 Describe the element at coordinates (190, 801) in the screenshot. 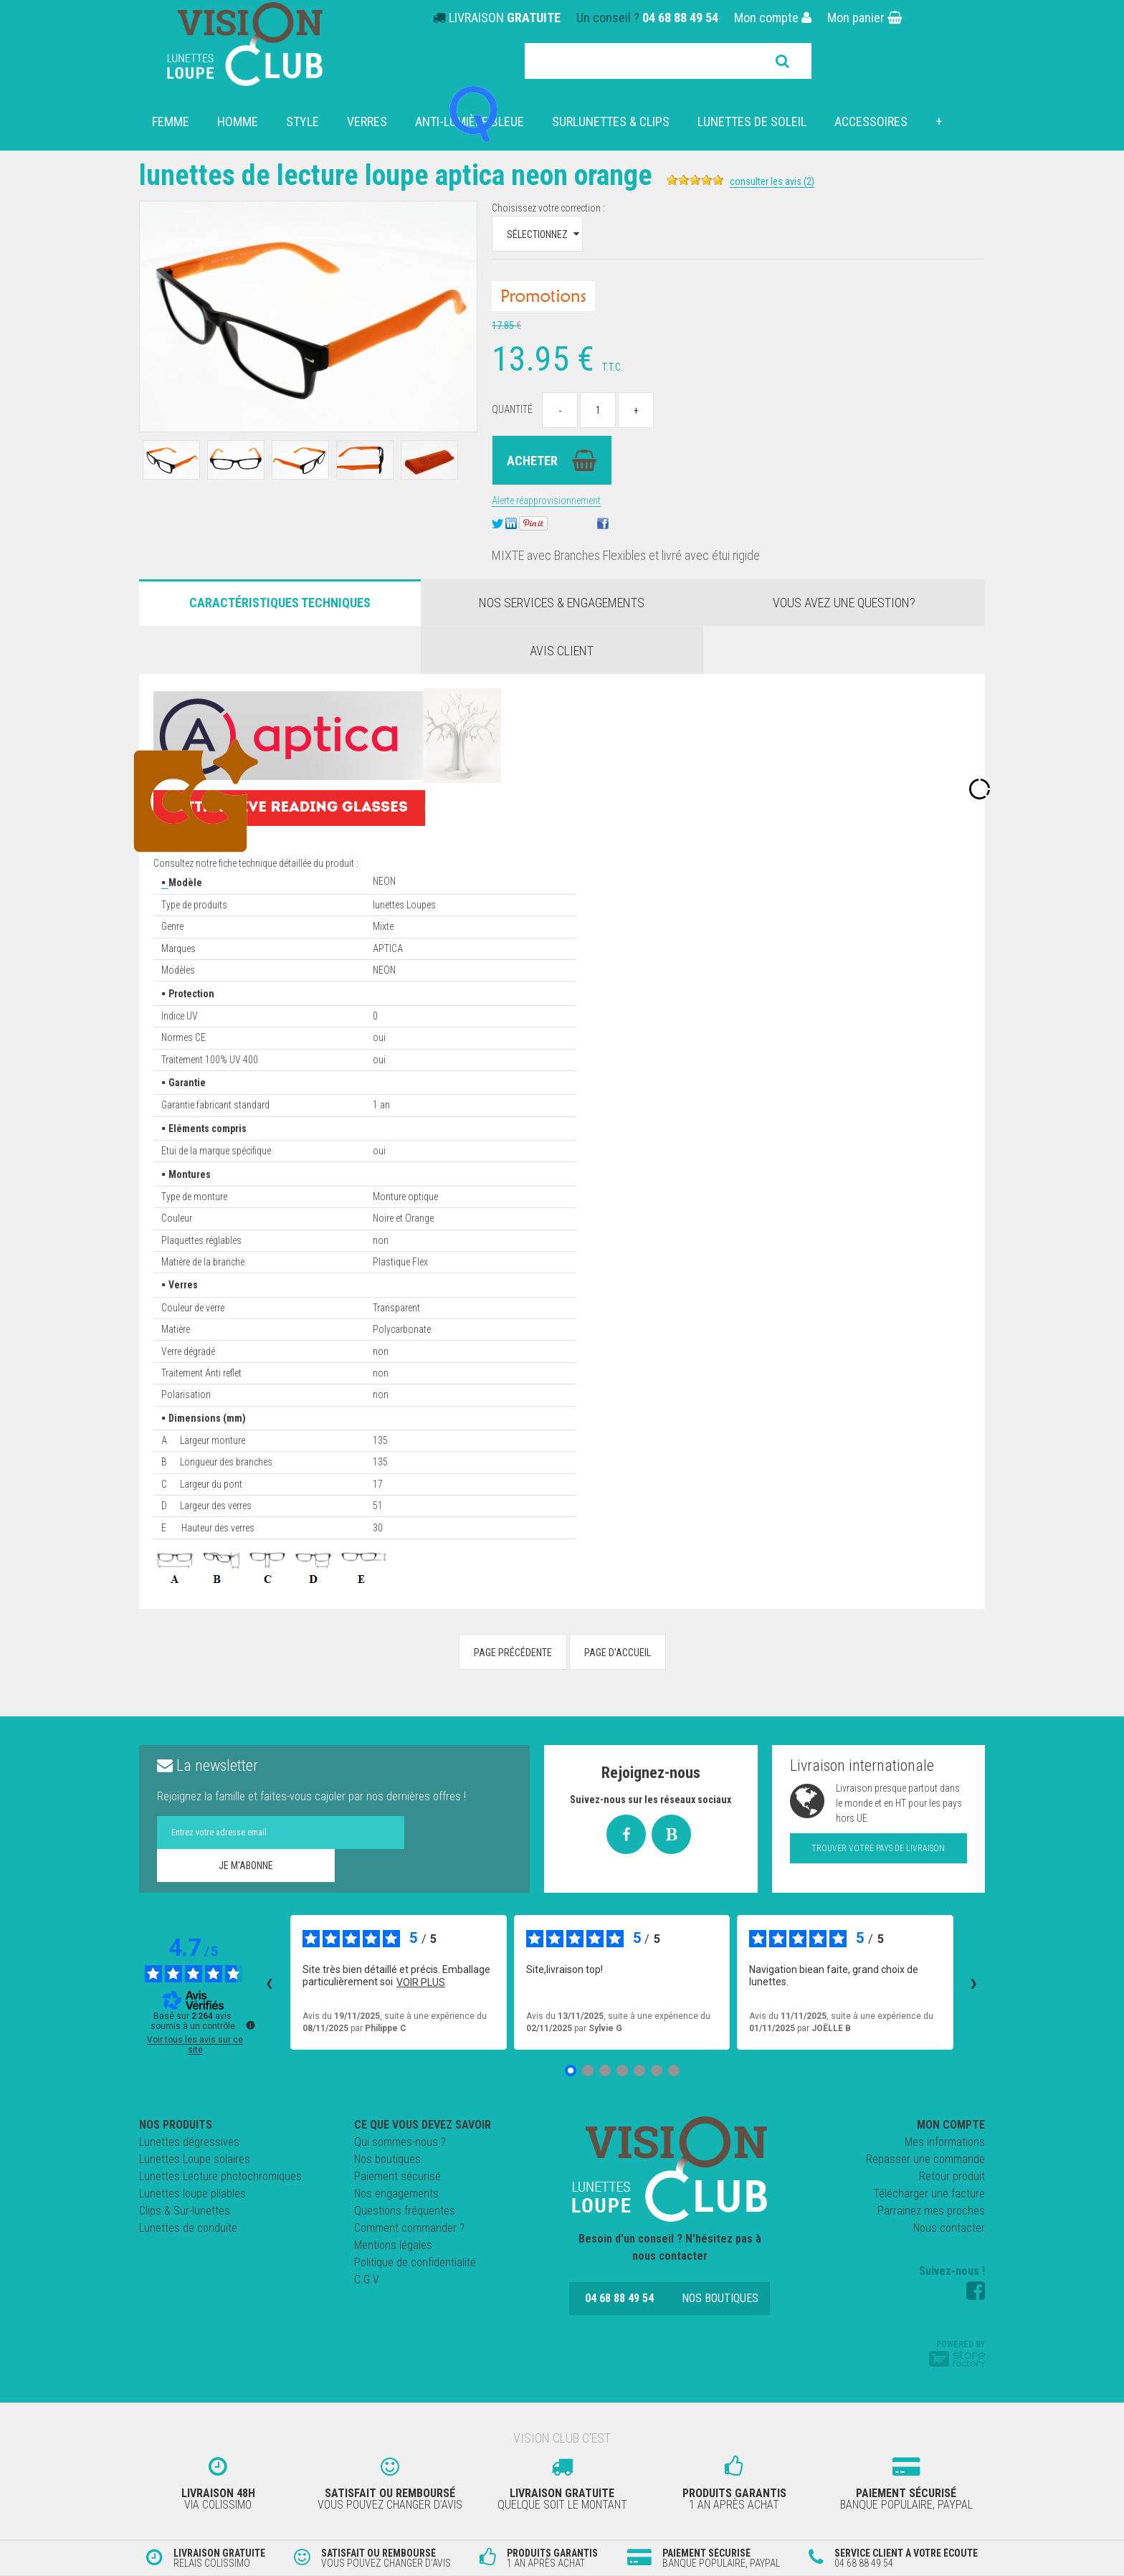

I see `enable AI-generated closed captions` at that location.